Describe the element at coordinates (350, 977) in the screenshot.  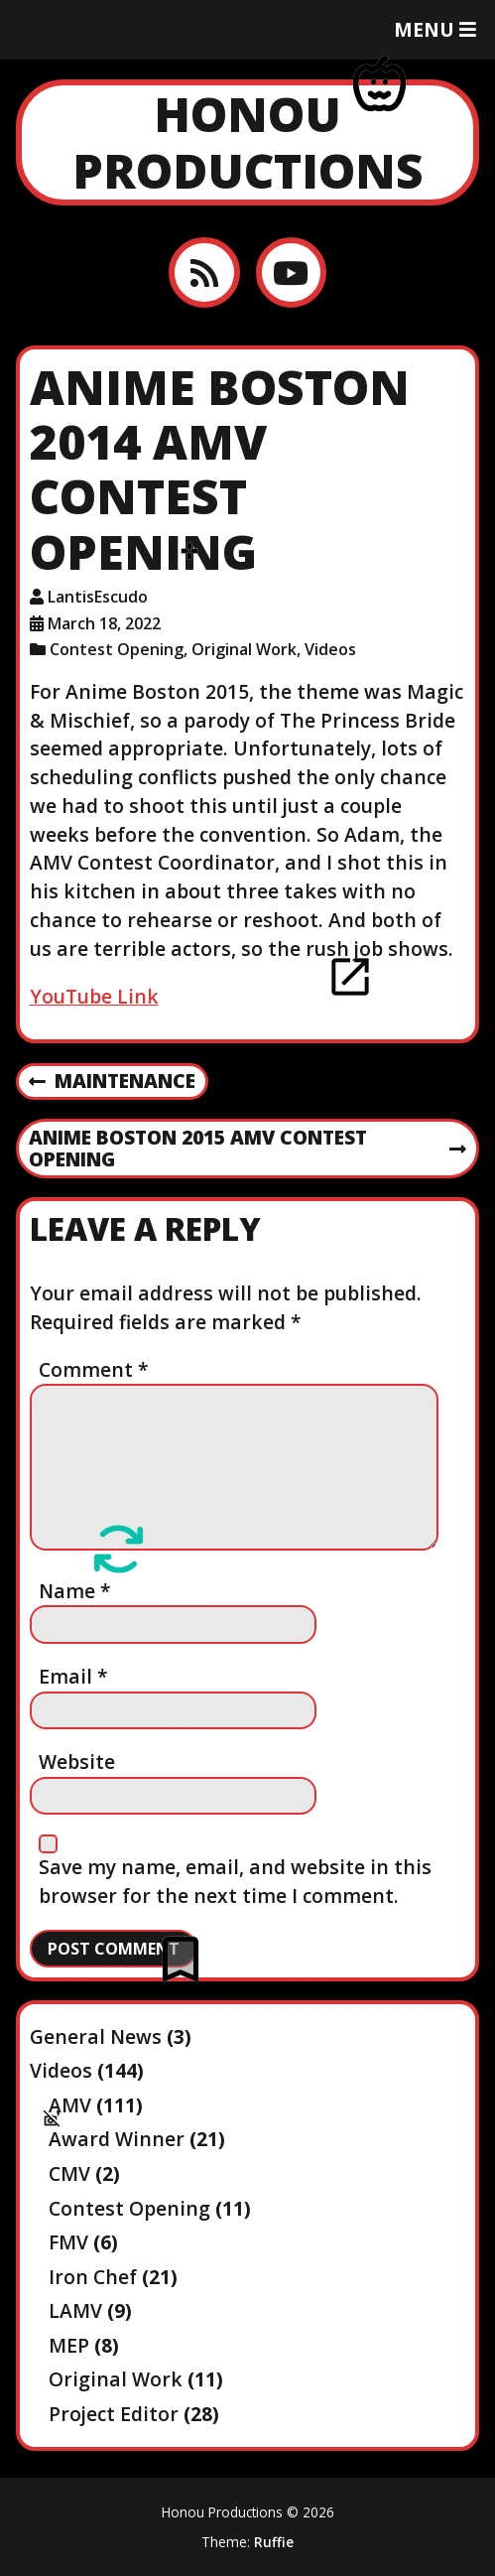
I see `open link in a new window or tab` at that location.